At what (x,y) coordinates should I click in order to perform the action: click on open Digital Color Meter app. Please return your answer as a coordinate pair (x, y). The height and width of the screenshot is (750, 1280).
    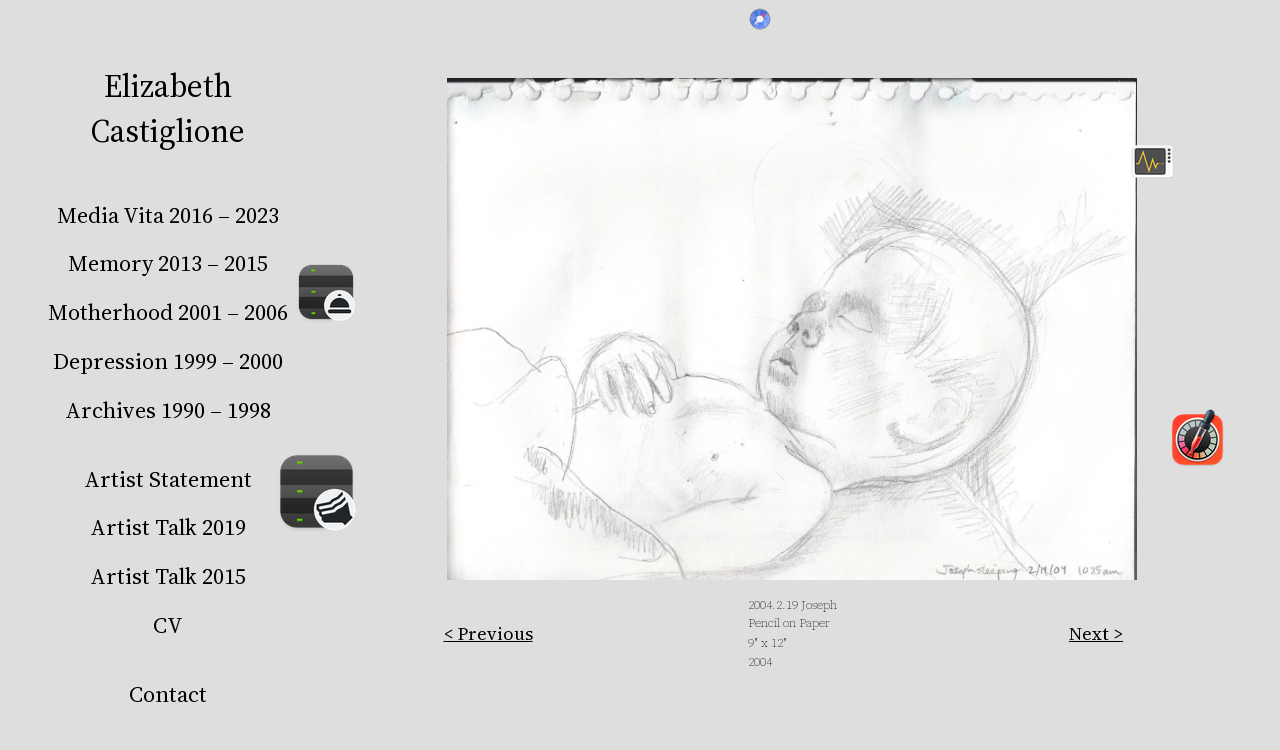
    Looking at the image, I should click on (1197, 439).